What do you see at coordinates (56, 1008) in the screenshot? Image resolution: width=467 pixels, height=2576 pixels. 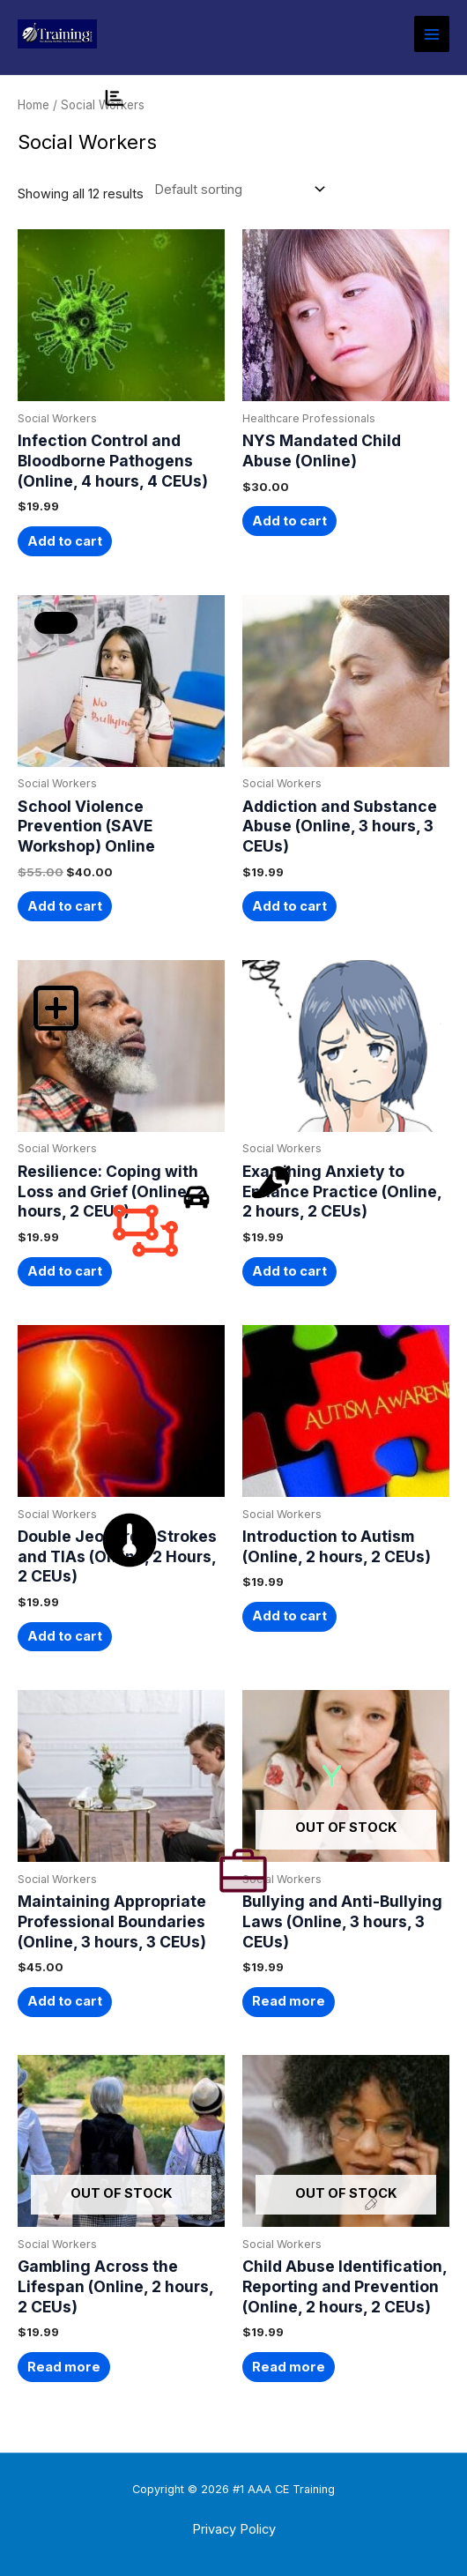 I see `add a new item` at bounding box center [56, 1008].